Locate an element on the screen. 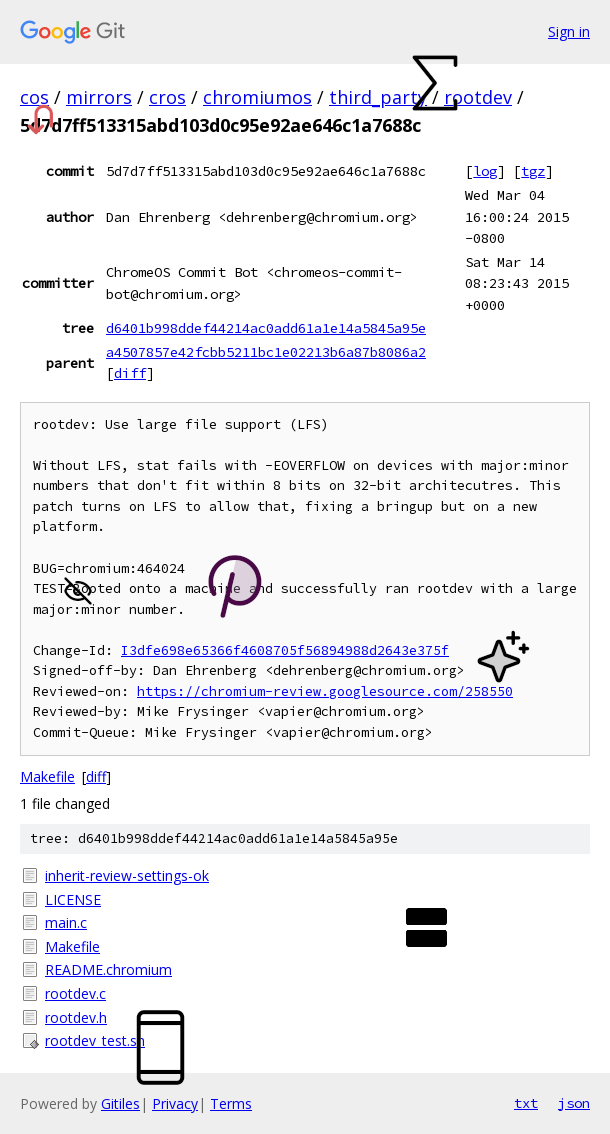 This screenshot has width=610, height=1134. open Pinterest app is located at coordinates (232, 586).